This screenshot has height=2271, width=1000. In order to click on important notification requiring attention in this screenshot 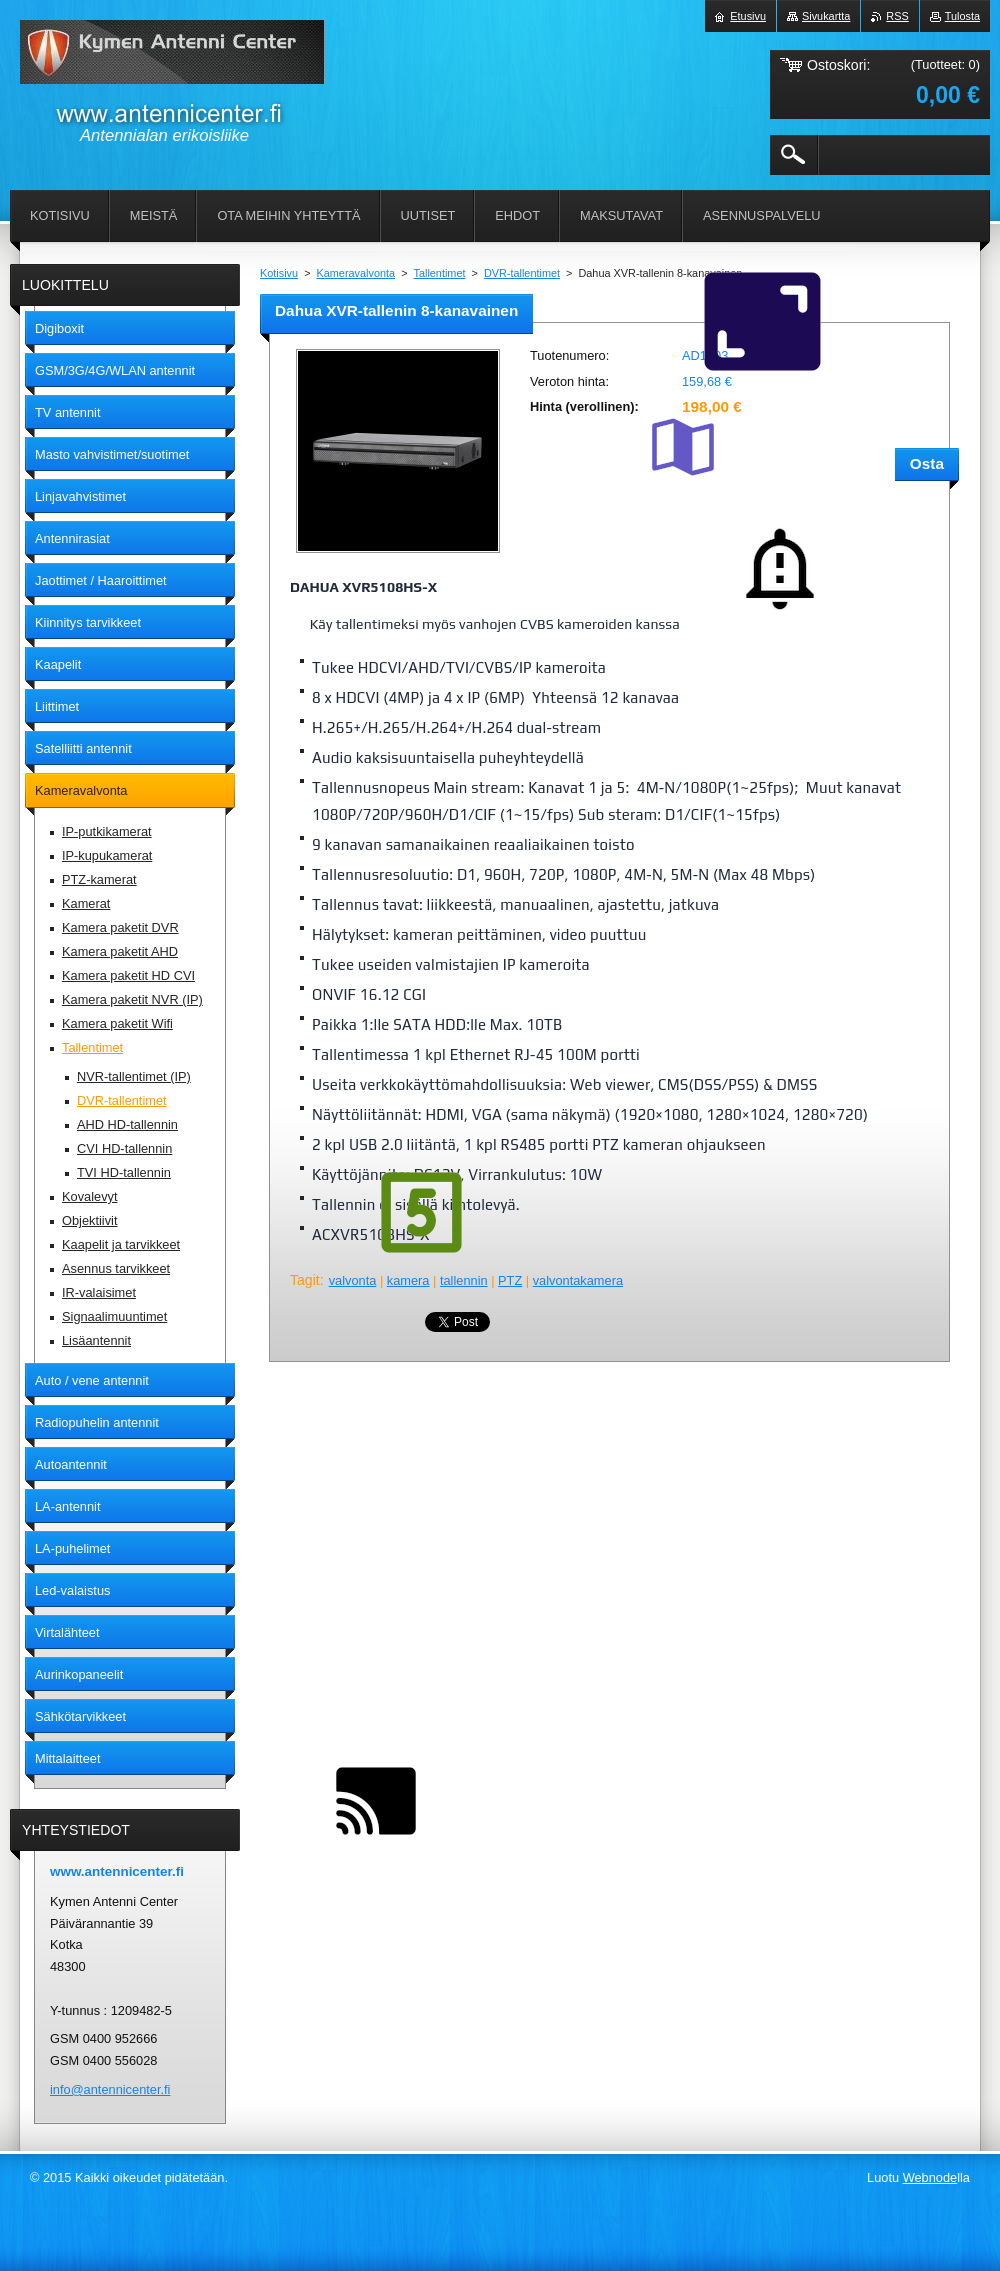, I will do `click(780, 568)`.